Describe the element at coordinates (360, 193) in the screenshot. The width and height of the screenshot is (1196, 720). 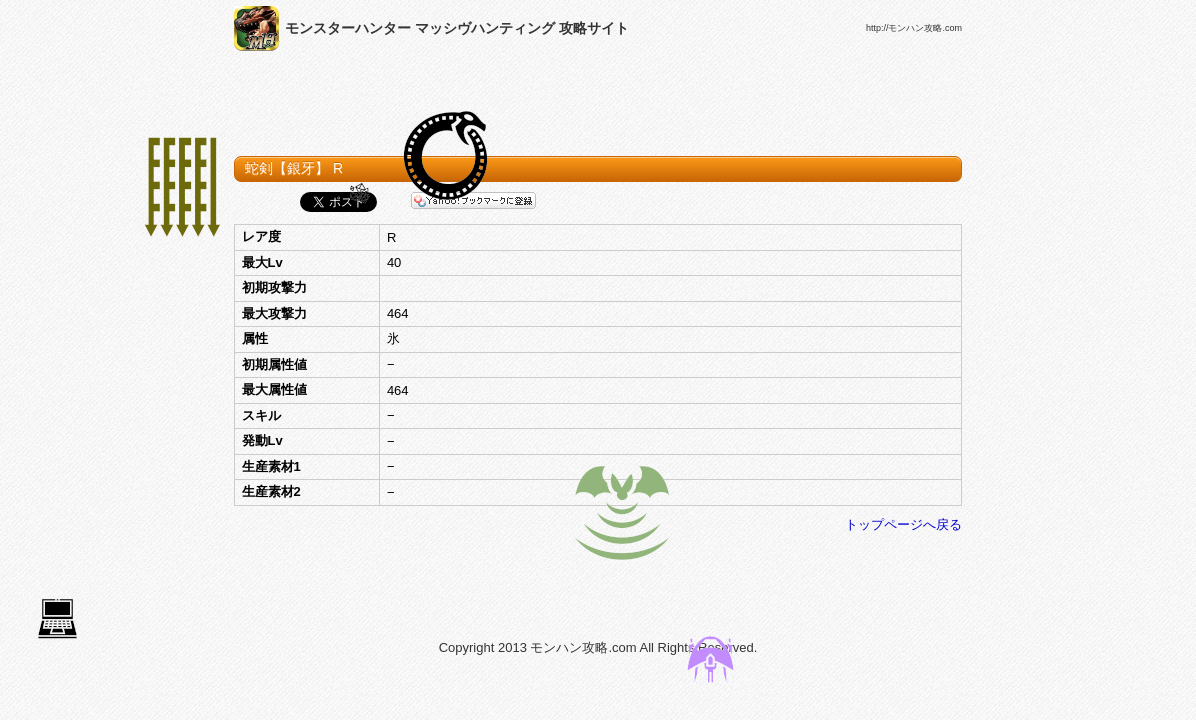
I see `view your gem balance or currency` at that location.